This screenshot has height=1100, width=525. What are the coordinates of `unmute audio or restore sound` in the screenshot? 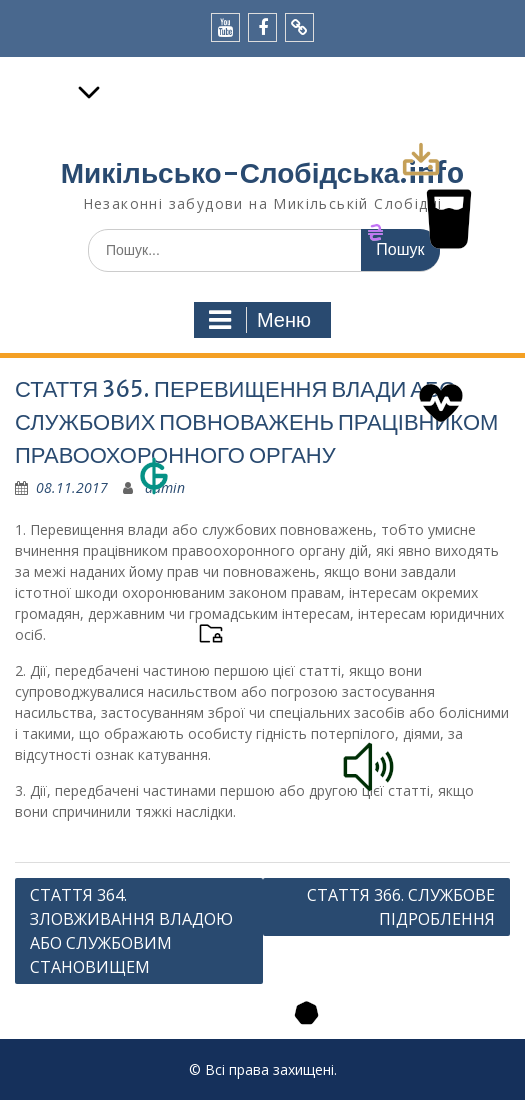 It's located at (368, 767).